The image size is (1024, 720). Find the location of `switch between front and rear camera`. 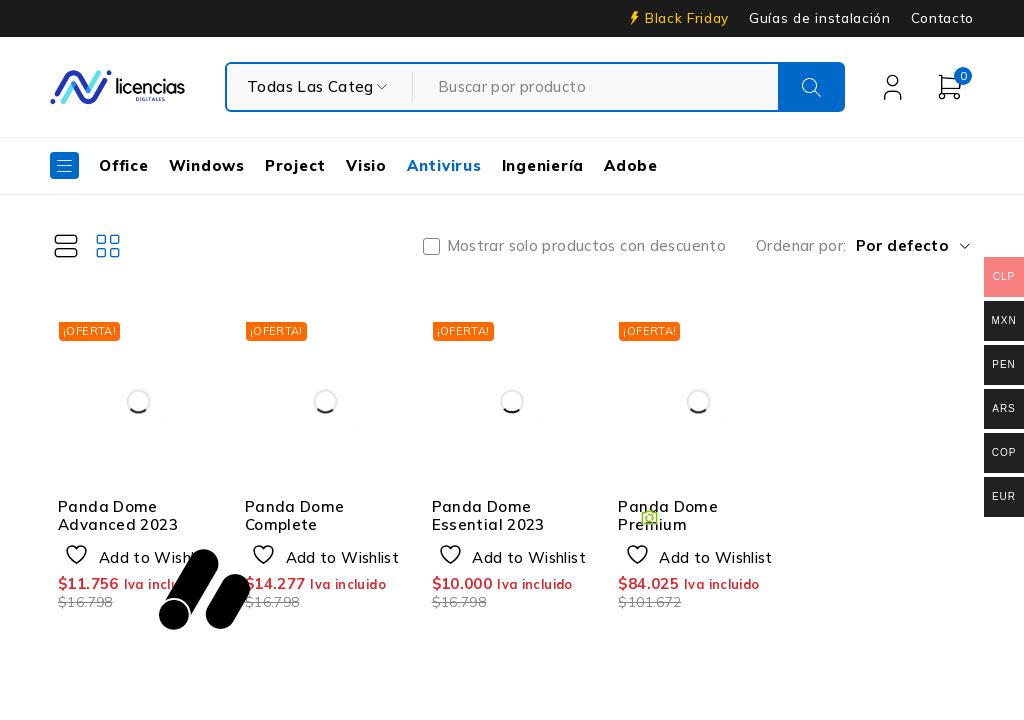

switch between front and rear camera is located at coordinates (649, 517).